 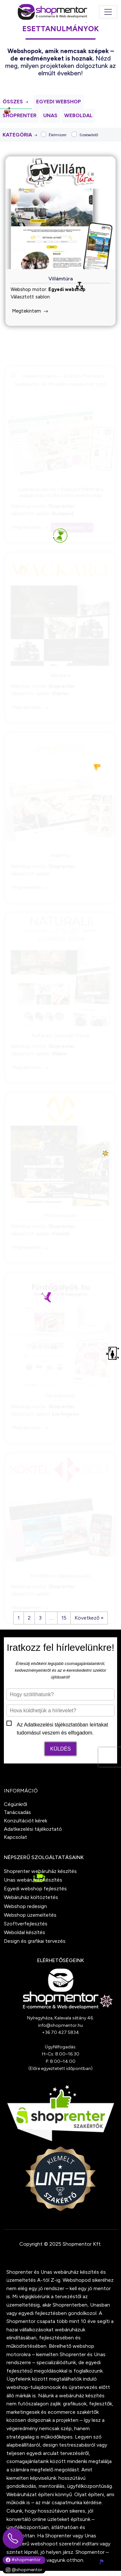 What do you see at coordinates (102, 2562) in the screenshot?
I see `indicates tropical or beach-themed content` at bounding box center [102, 2562].